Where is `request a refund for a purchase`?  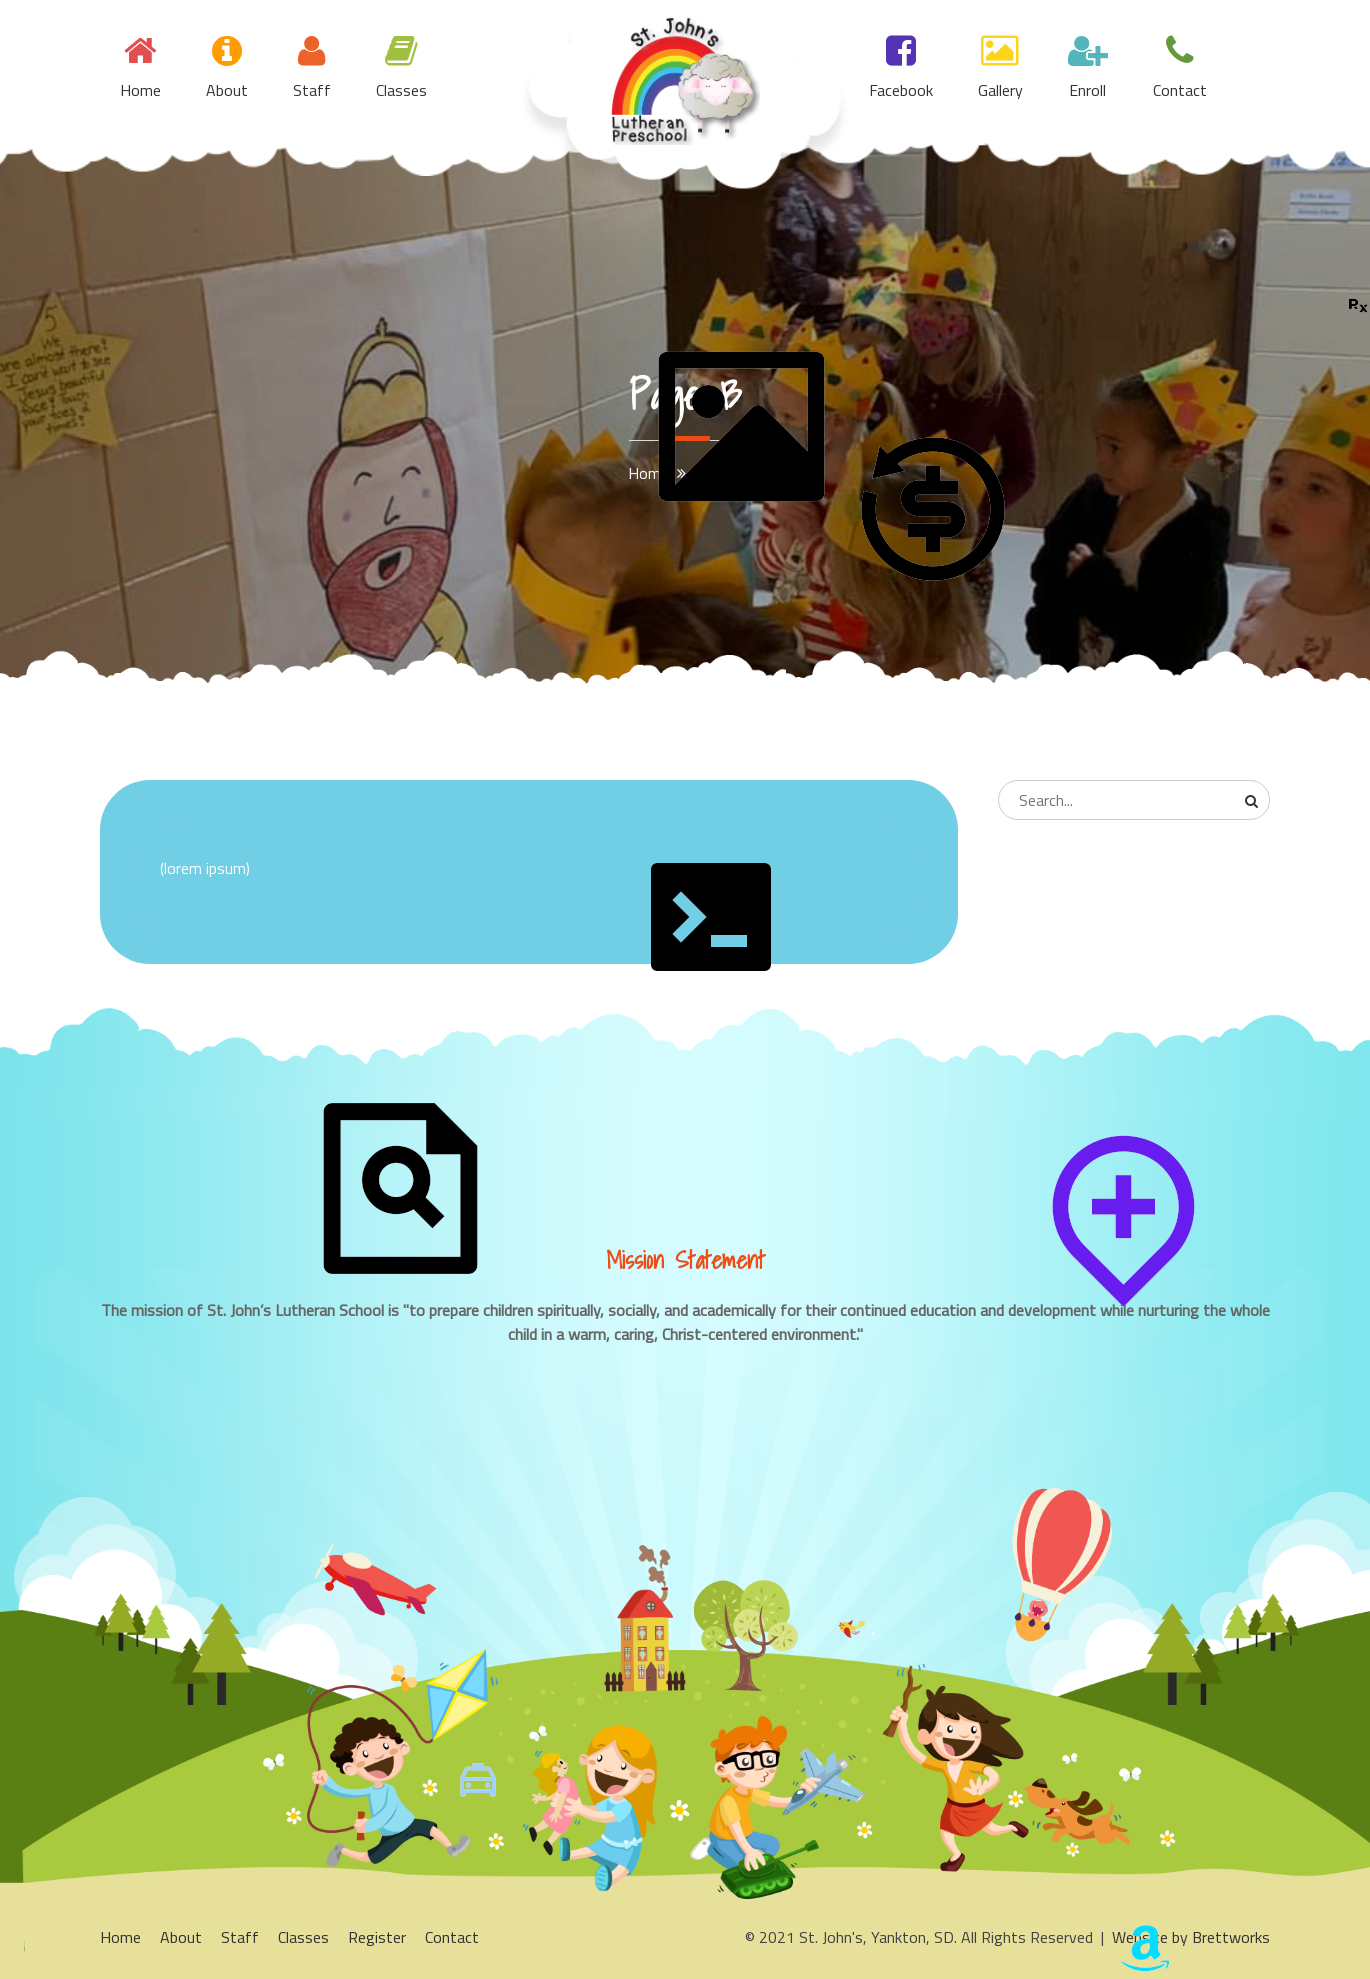 request a refund for a purchase is located at coordinates (933, 509).